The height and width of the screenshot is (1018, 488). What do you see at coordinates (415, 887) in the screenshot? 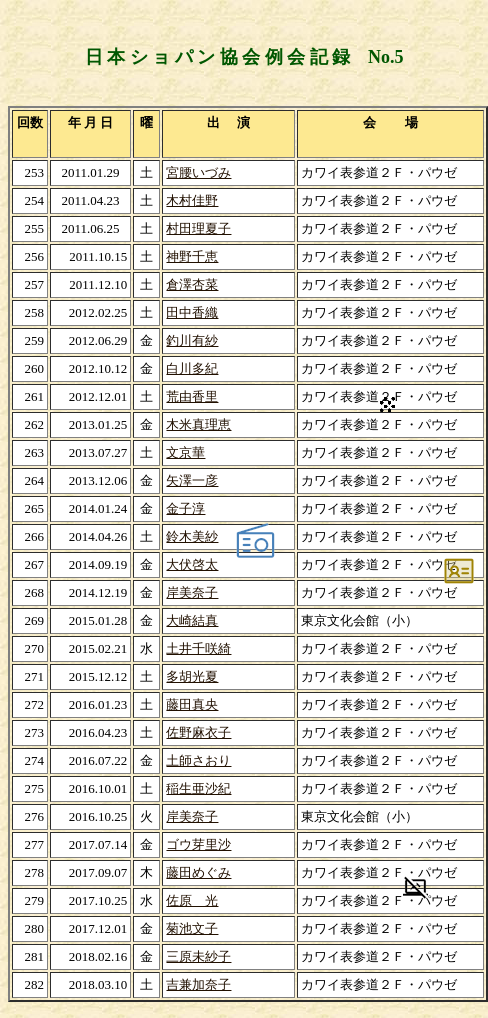
I see `stop sharing your screen` at bounding box center [415, 887].